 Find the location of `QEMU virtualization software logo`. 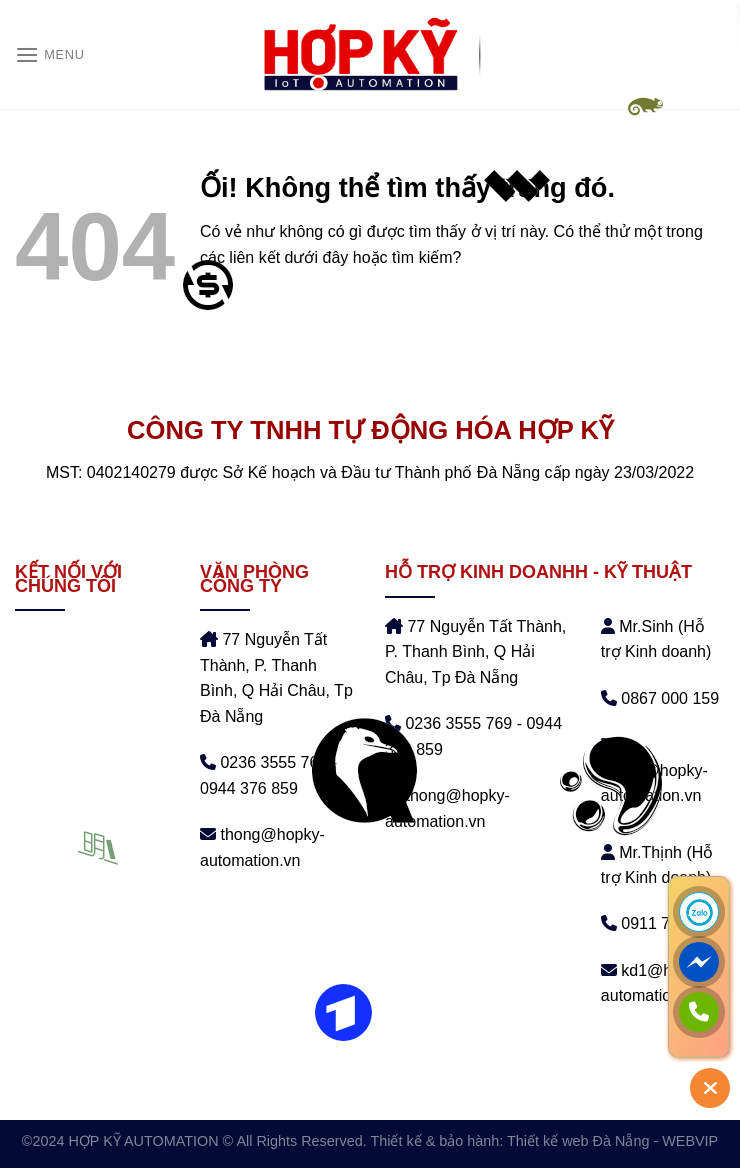

QEMU virtualization software logo is located at coordinates (364, 770).